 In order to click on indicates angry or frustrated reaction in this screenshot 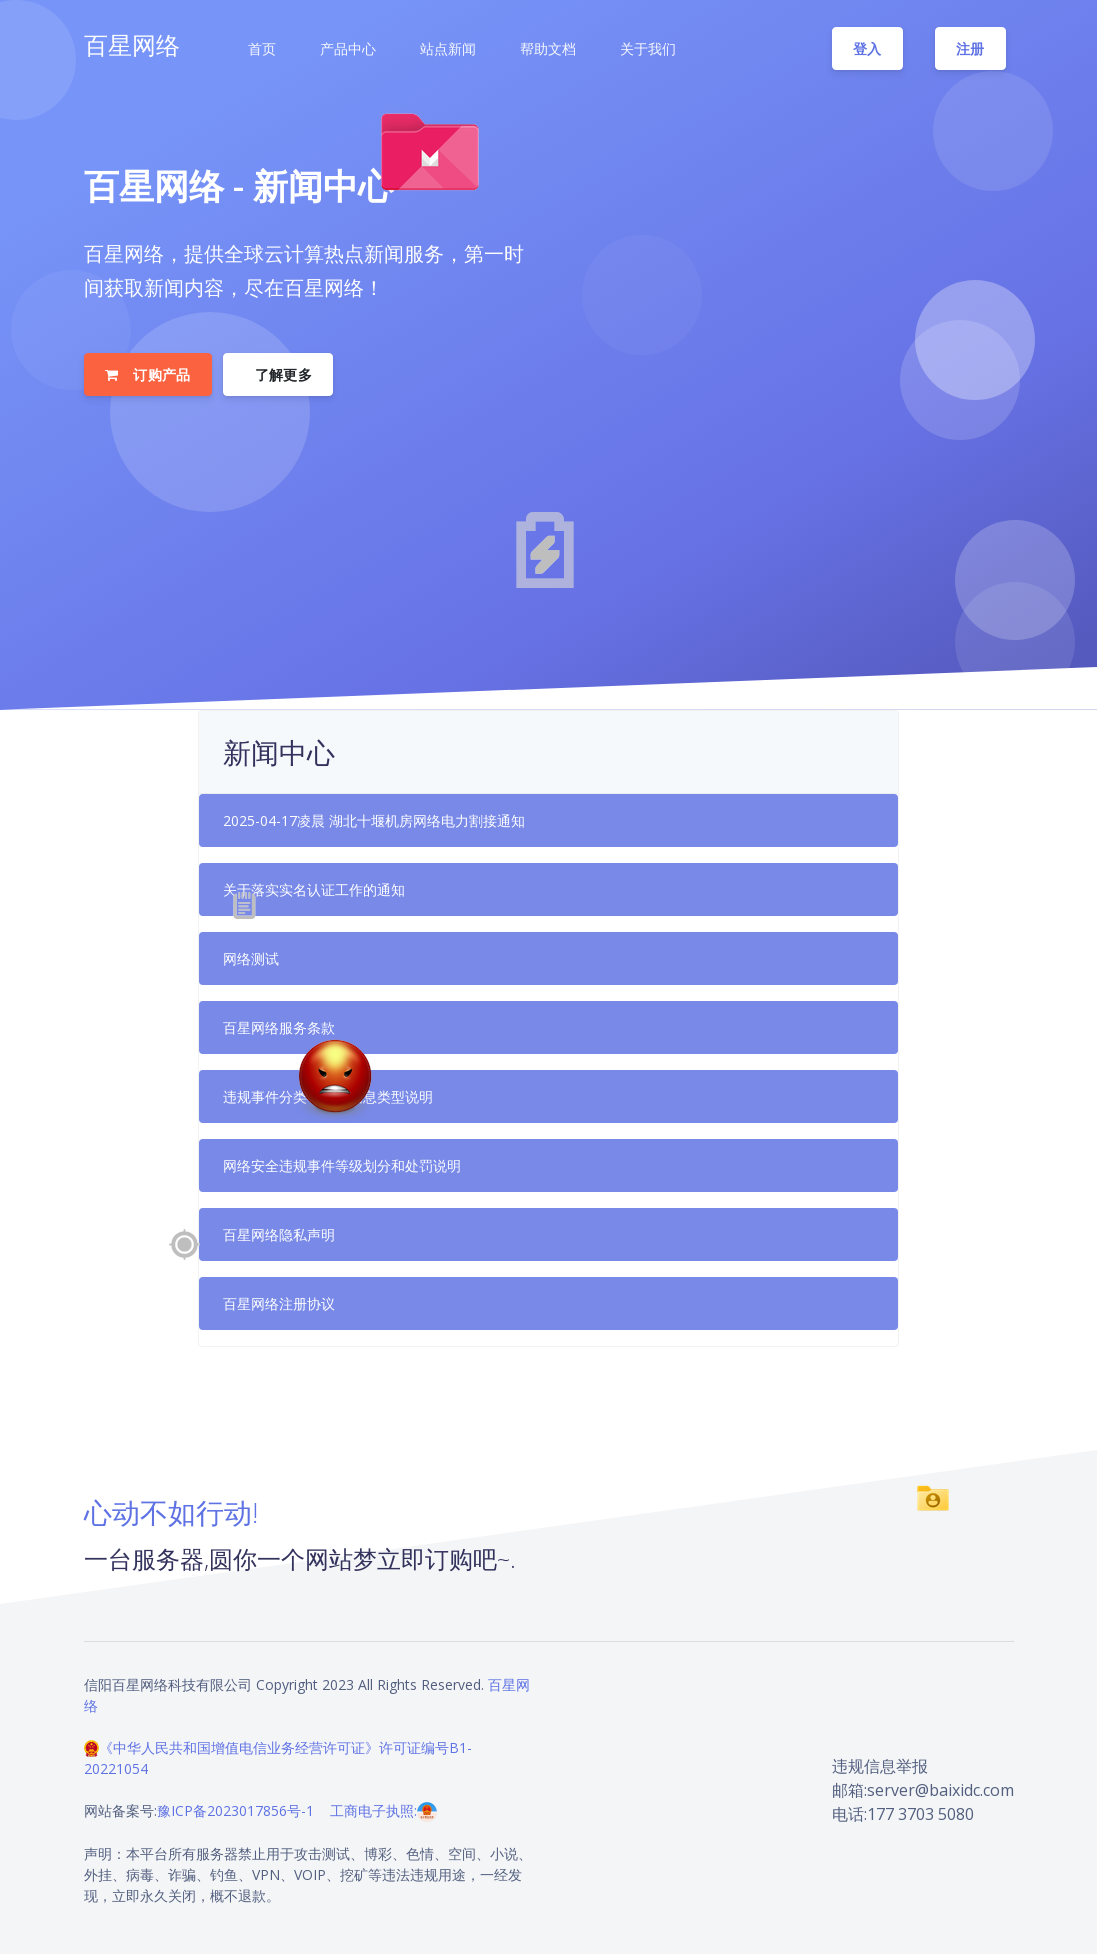, I will do `click(334, 1078)`.